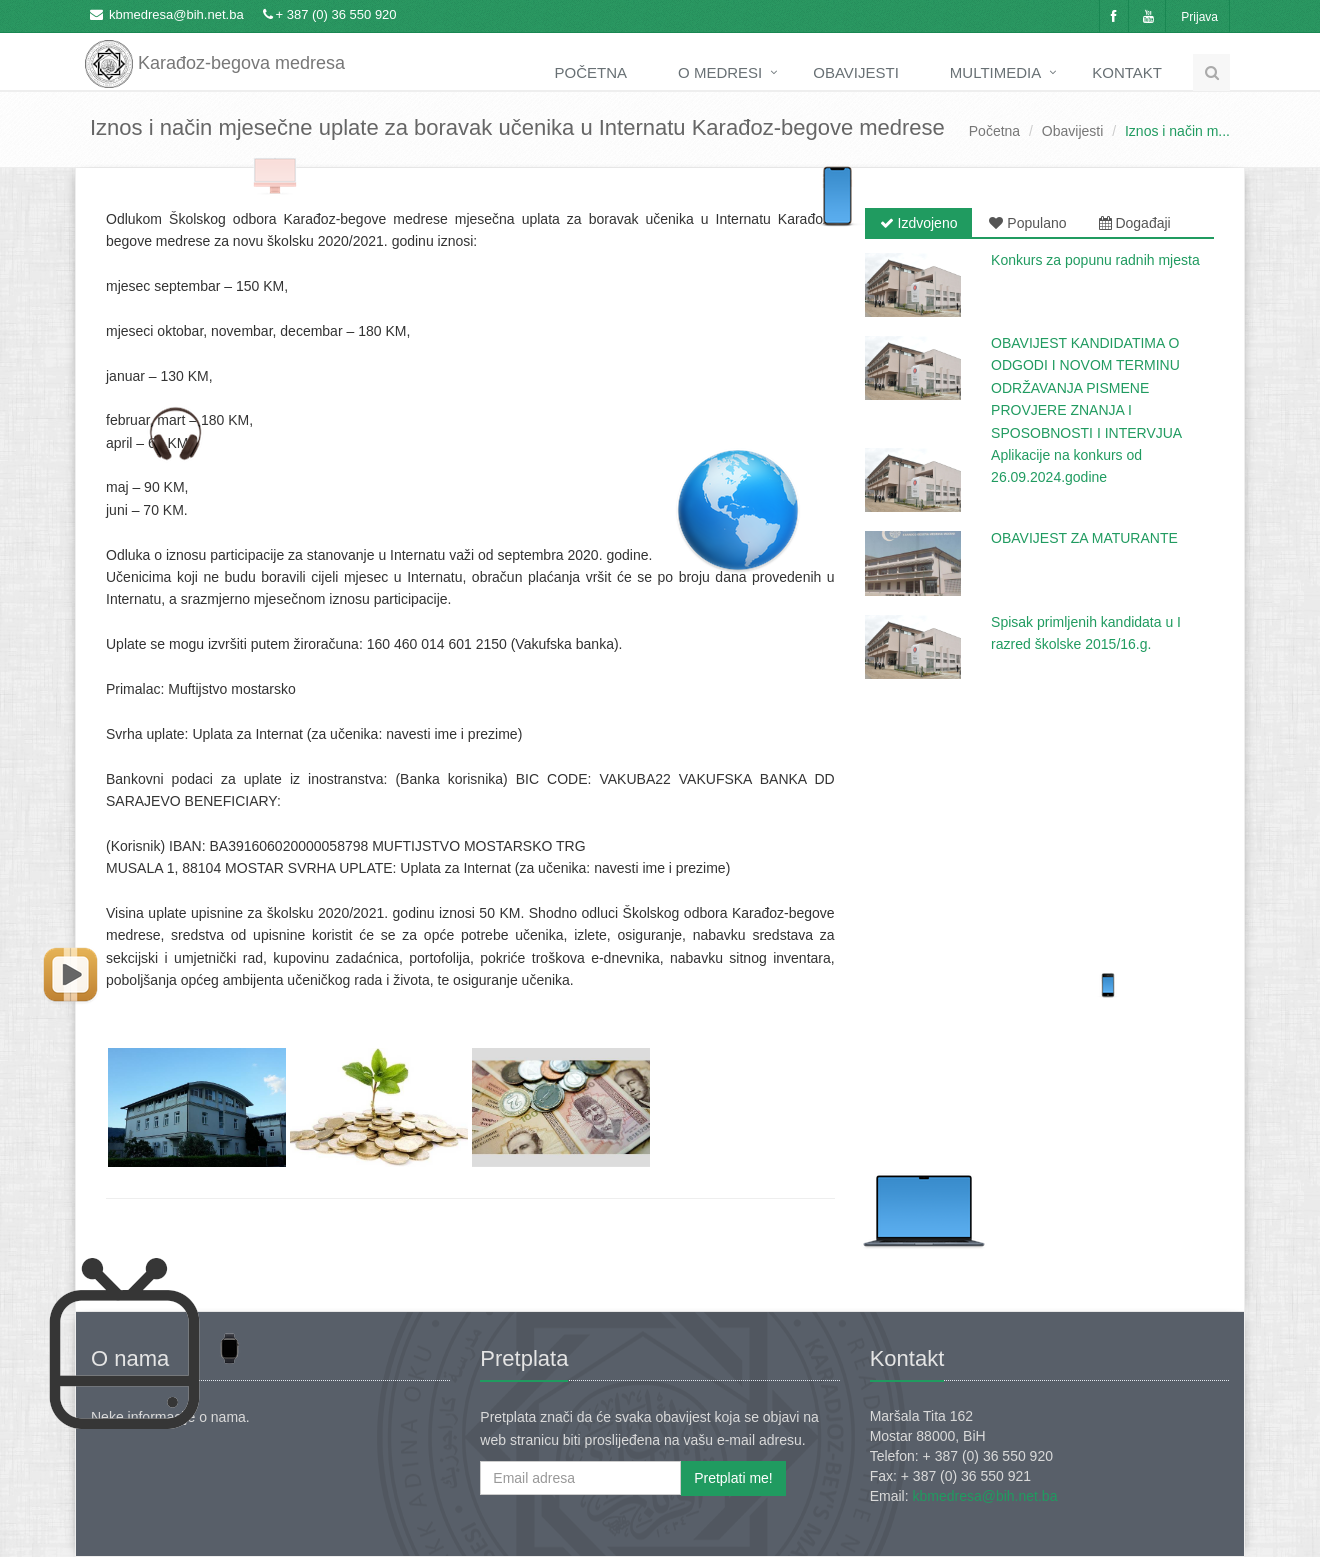 The width and height of the screenshot is (1320, 1557). I want to click on indicates a connected iPhone device, so click(1108, 985).